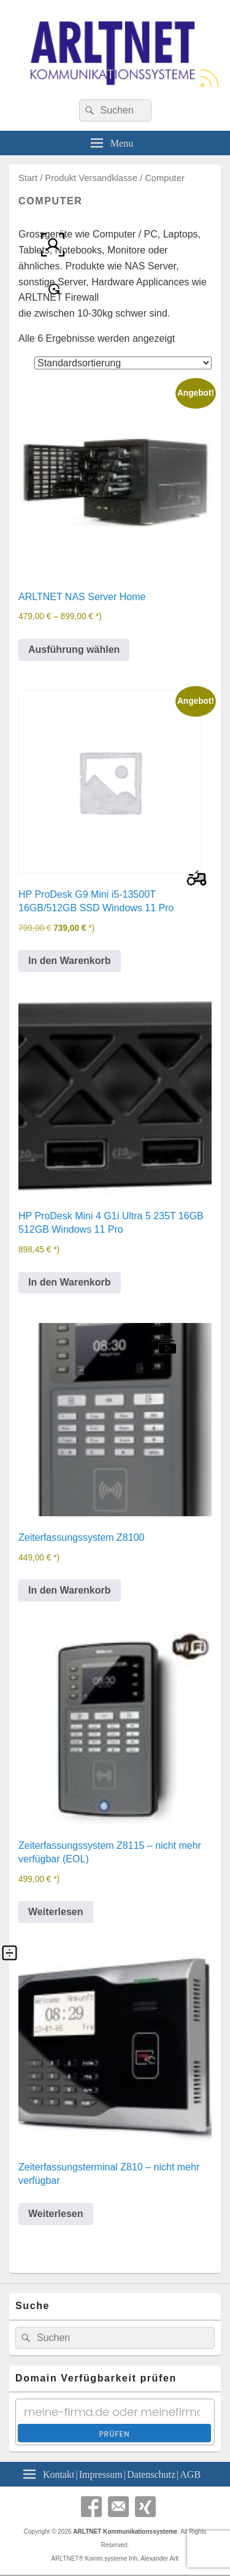 This screenshot has height=2576, width=230. What do you see at coordinates (54, 289) in the screenshot?
I see `rotate or refresh content` at bounding box center [54, 289].